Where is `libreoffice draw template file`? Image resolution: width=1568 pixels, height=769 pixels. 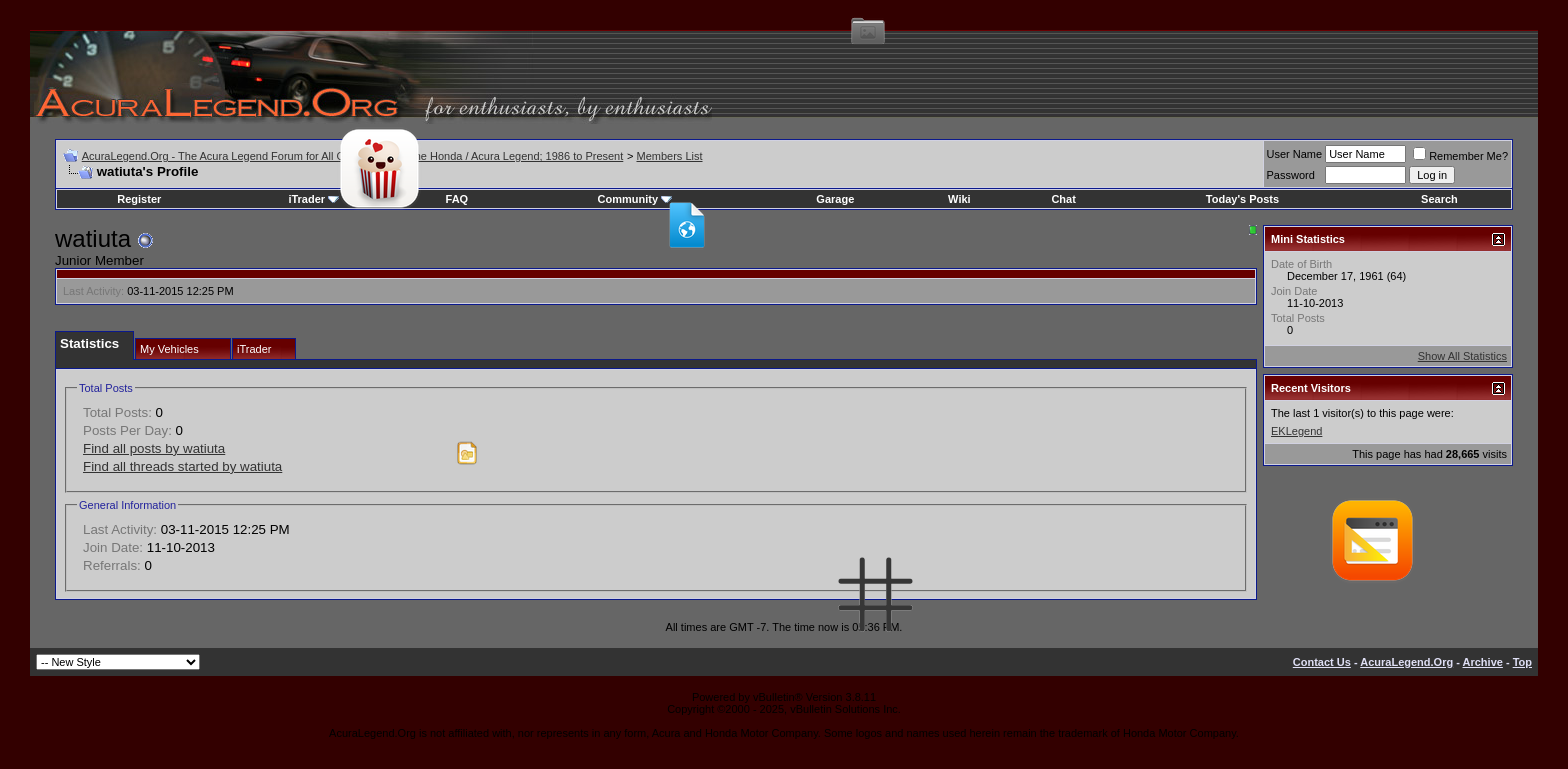
libreoffice draw template file is located at coordinates (467, 453).